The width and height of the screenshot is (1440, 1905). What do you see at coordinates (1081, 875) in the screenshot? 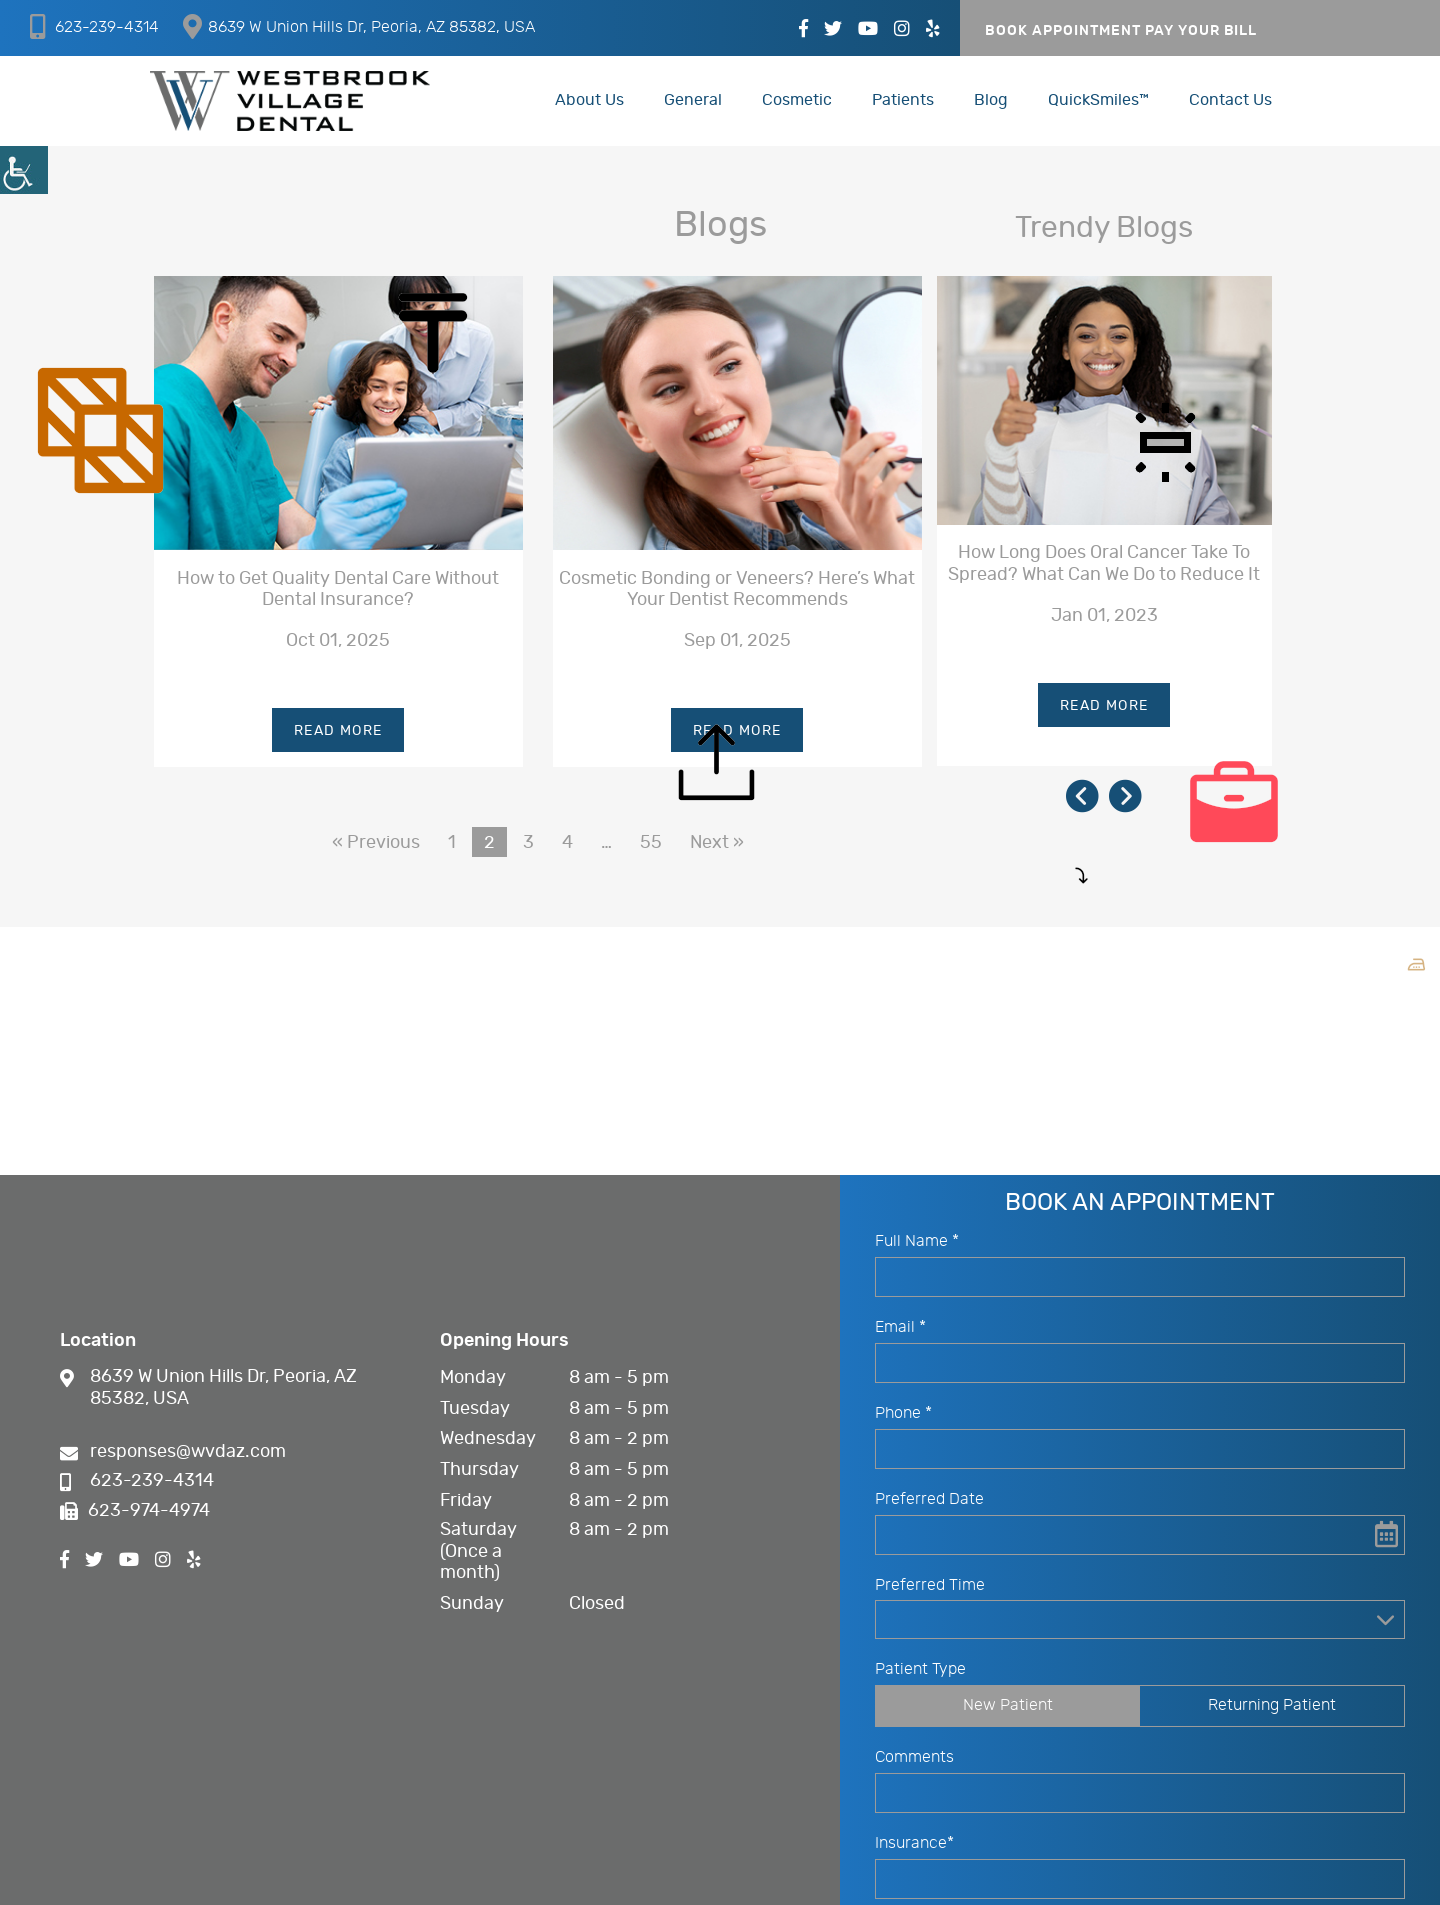
I see `redirect or forward content downward` at bounding box center [1081, 875].